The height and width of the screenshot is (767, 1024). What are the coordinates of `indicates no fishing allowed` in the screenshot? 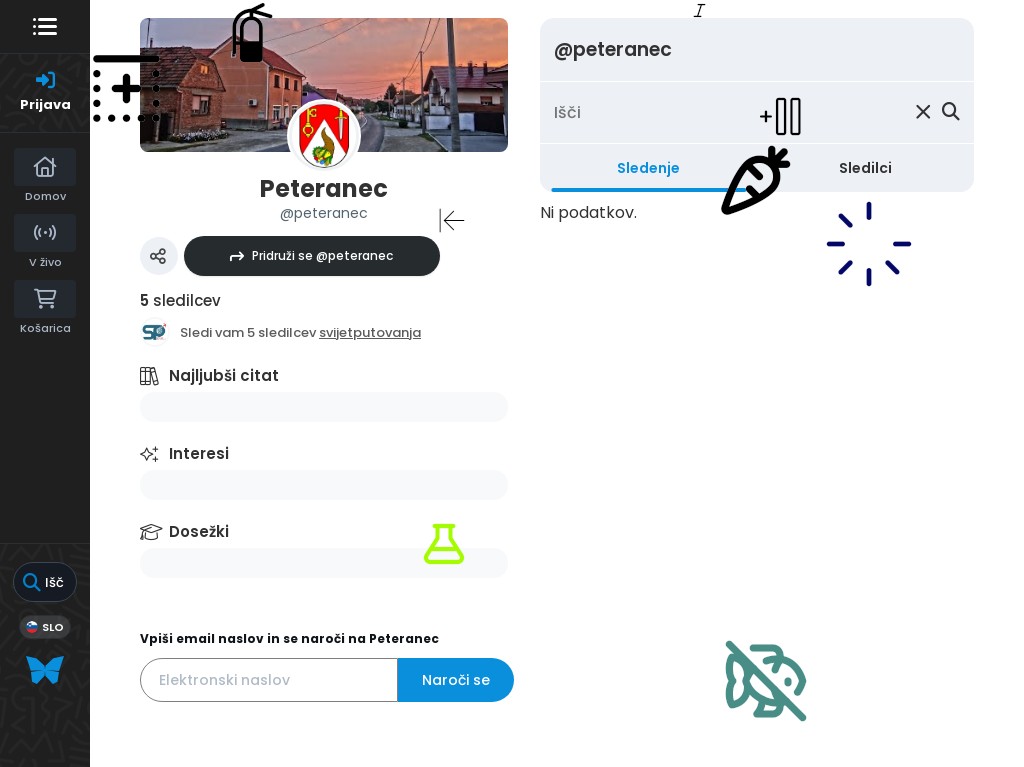 It's located at (766, 681).